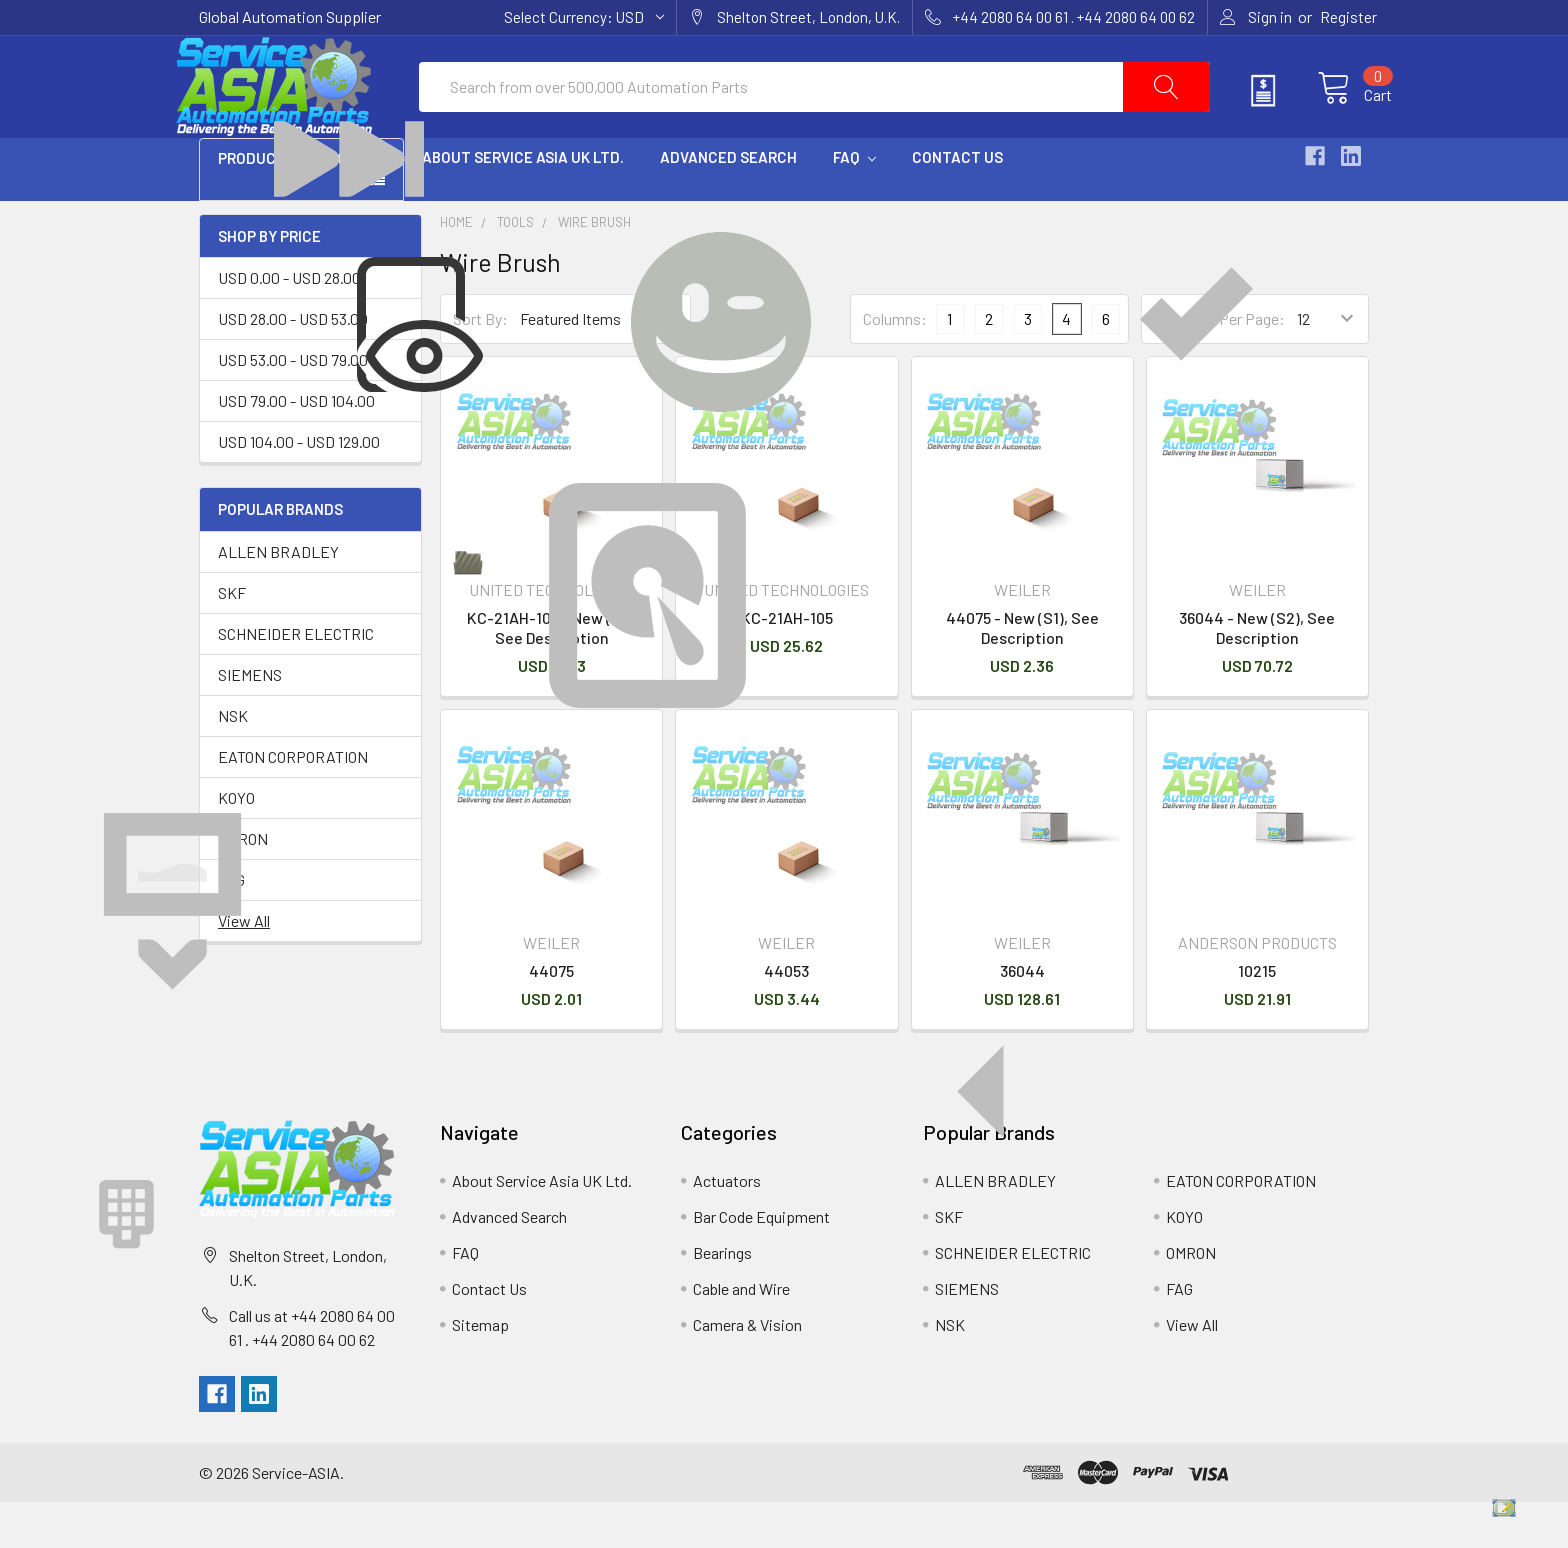 The height and width of the screenshot is (1548, 1568). What do you see at coordinates (349, 159) in the screenshot?
I see `skip to the next track` at bounding box center [349, 159].